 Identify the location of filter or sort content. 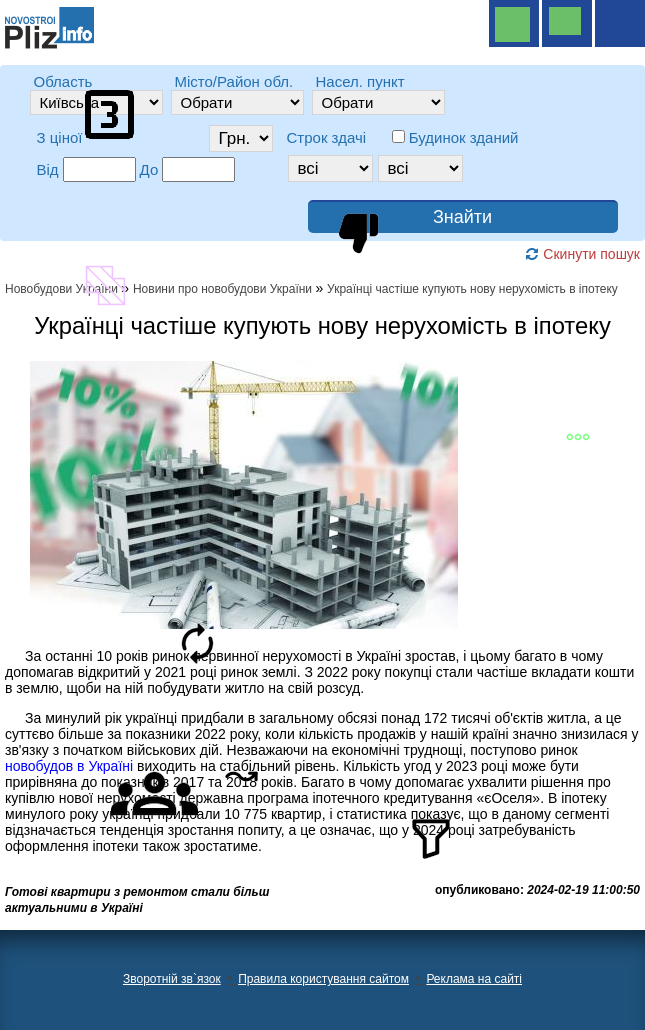
(431, 838).